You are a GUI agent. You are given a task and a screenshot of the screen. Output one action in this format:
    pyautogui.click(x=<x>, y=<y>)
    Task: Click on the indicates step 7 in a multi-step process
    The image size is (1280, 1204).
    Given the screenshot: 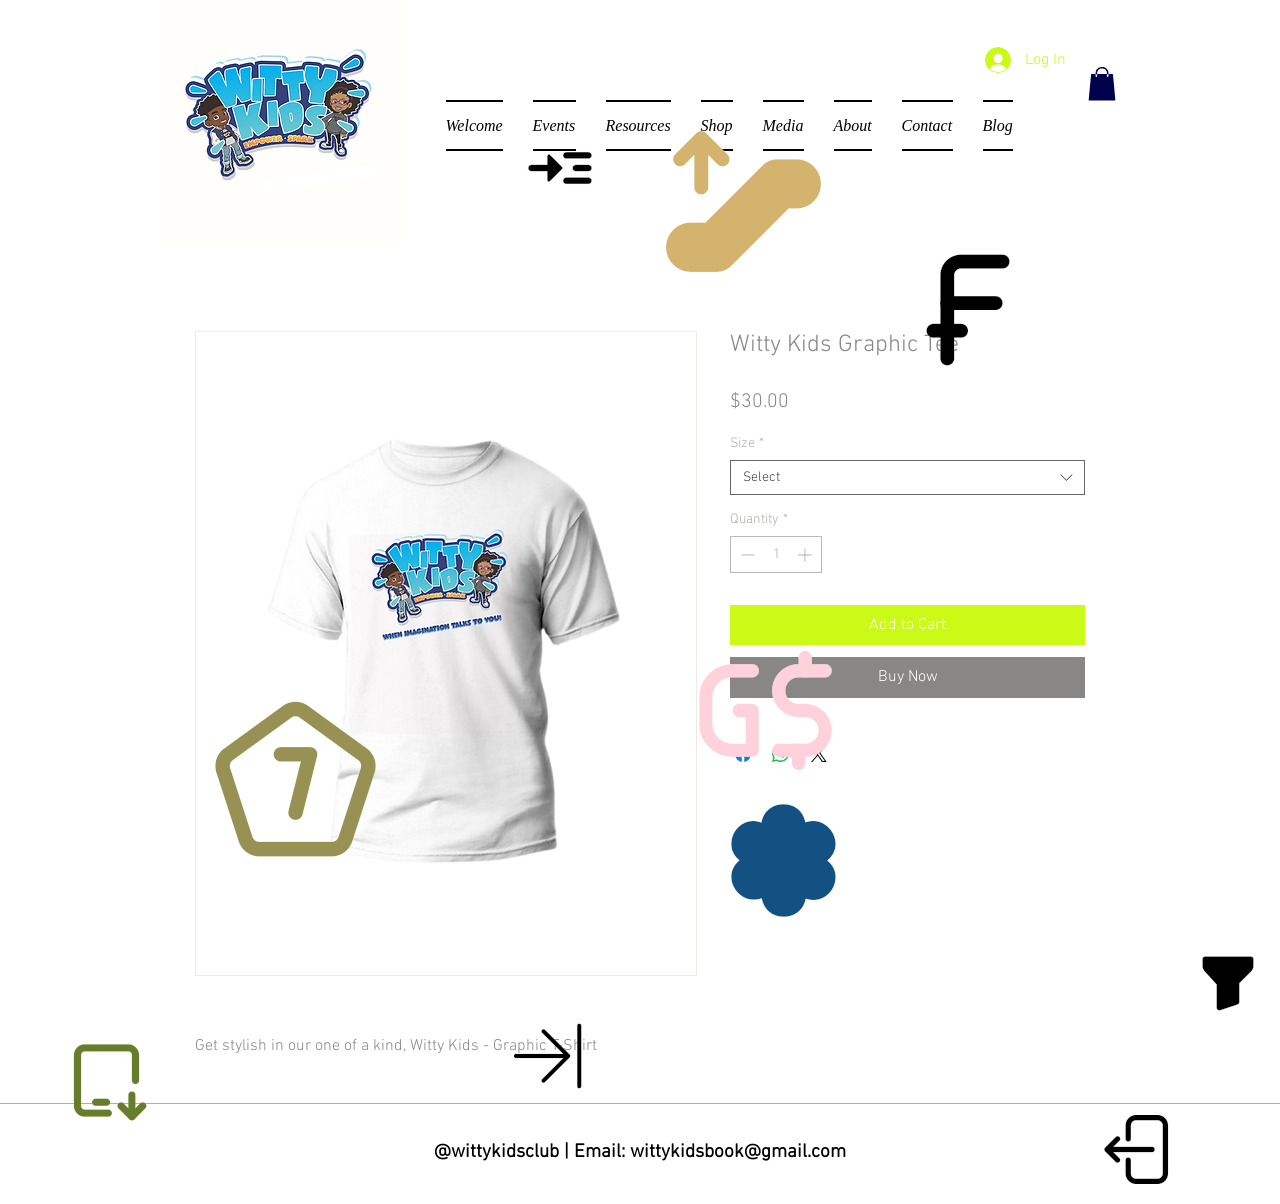 What is the action you would take?
    pyautogui.click(x=295, y=783)
    